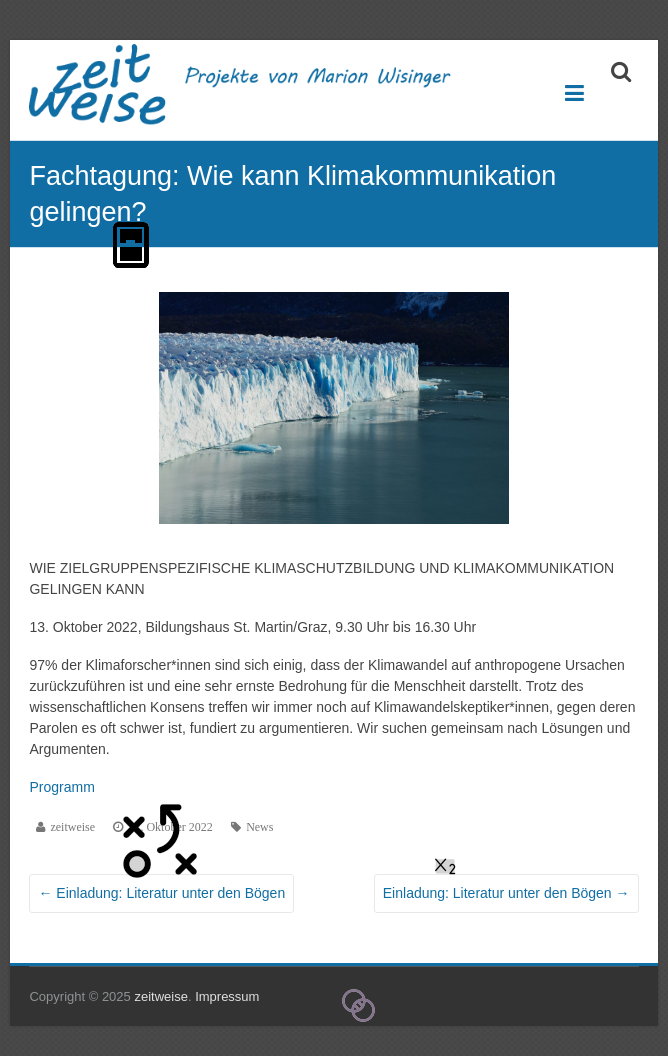  What do you see at coordinates (131, 245) in the screenshot?
I see `view window sensor status` at bounding box center [131, 245].